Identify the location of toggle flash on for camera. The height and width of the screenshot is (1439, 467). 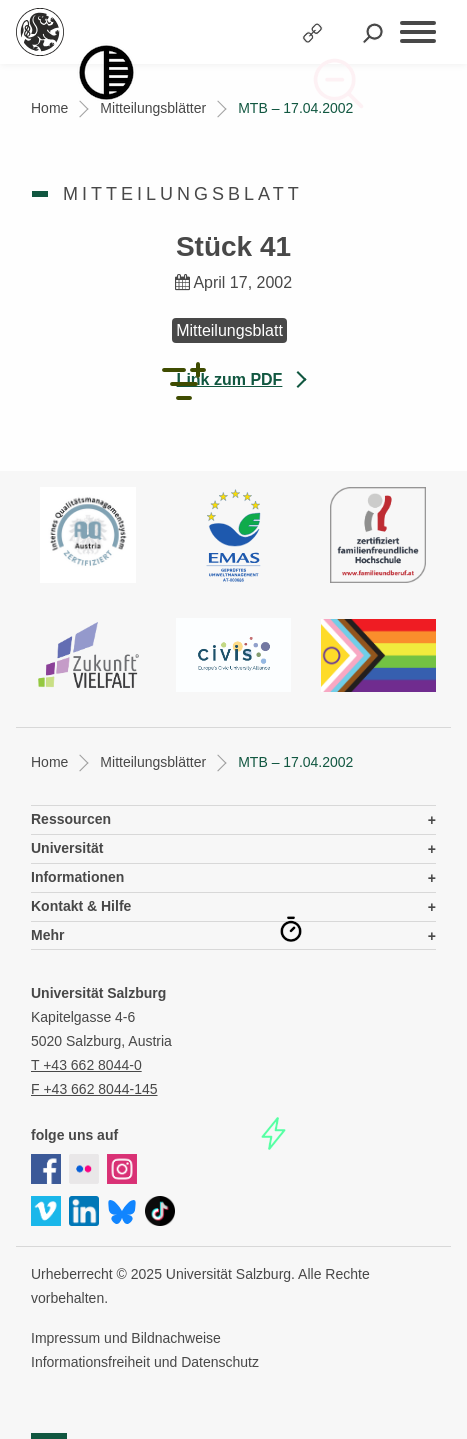
(273, 1133).